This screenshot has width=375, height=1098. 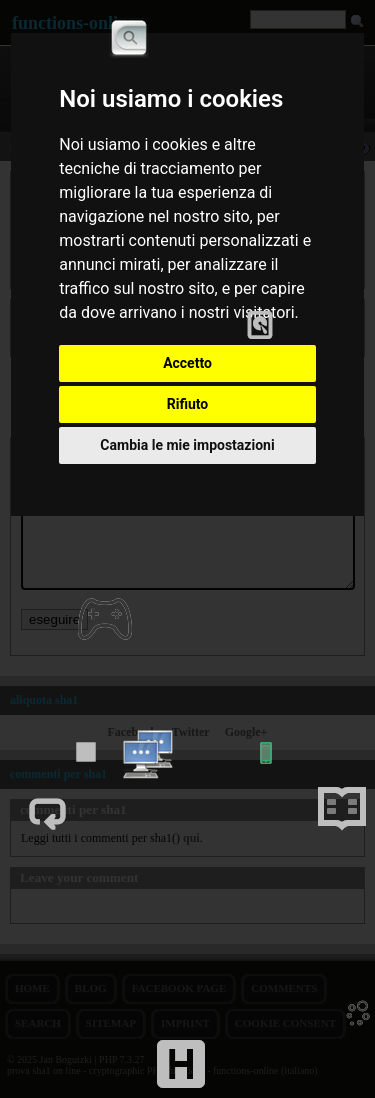 What do you see at coordinates (260, 325) in the screenshot?
I see `access system hard drive` at bounding box center [260, 325].